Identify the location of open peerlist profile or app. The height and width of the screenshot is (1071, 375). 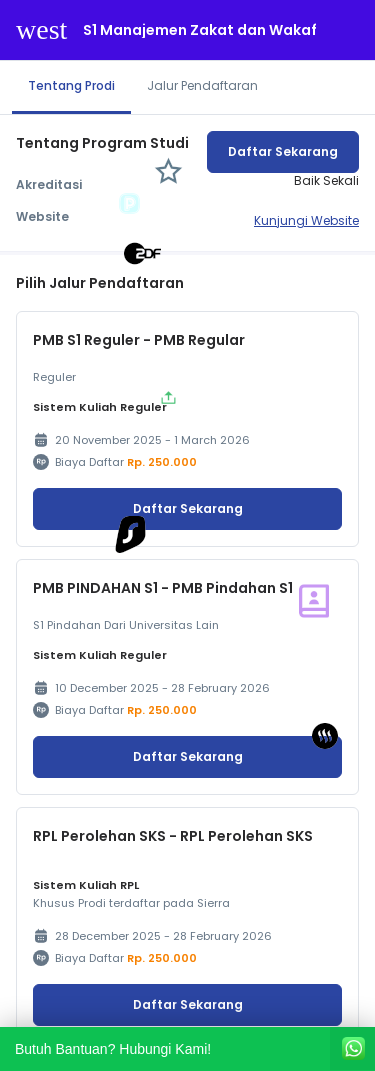
(129, 203).